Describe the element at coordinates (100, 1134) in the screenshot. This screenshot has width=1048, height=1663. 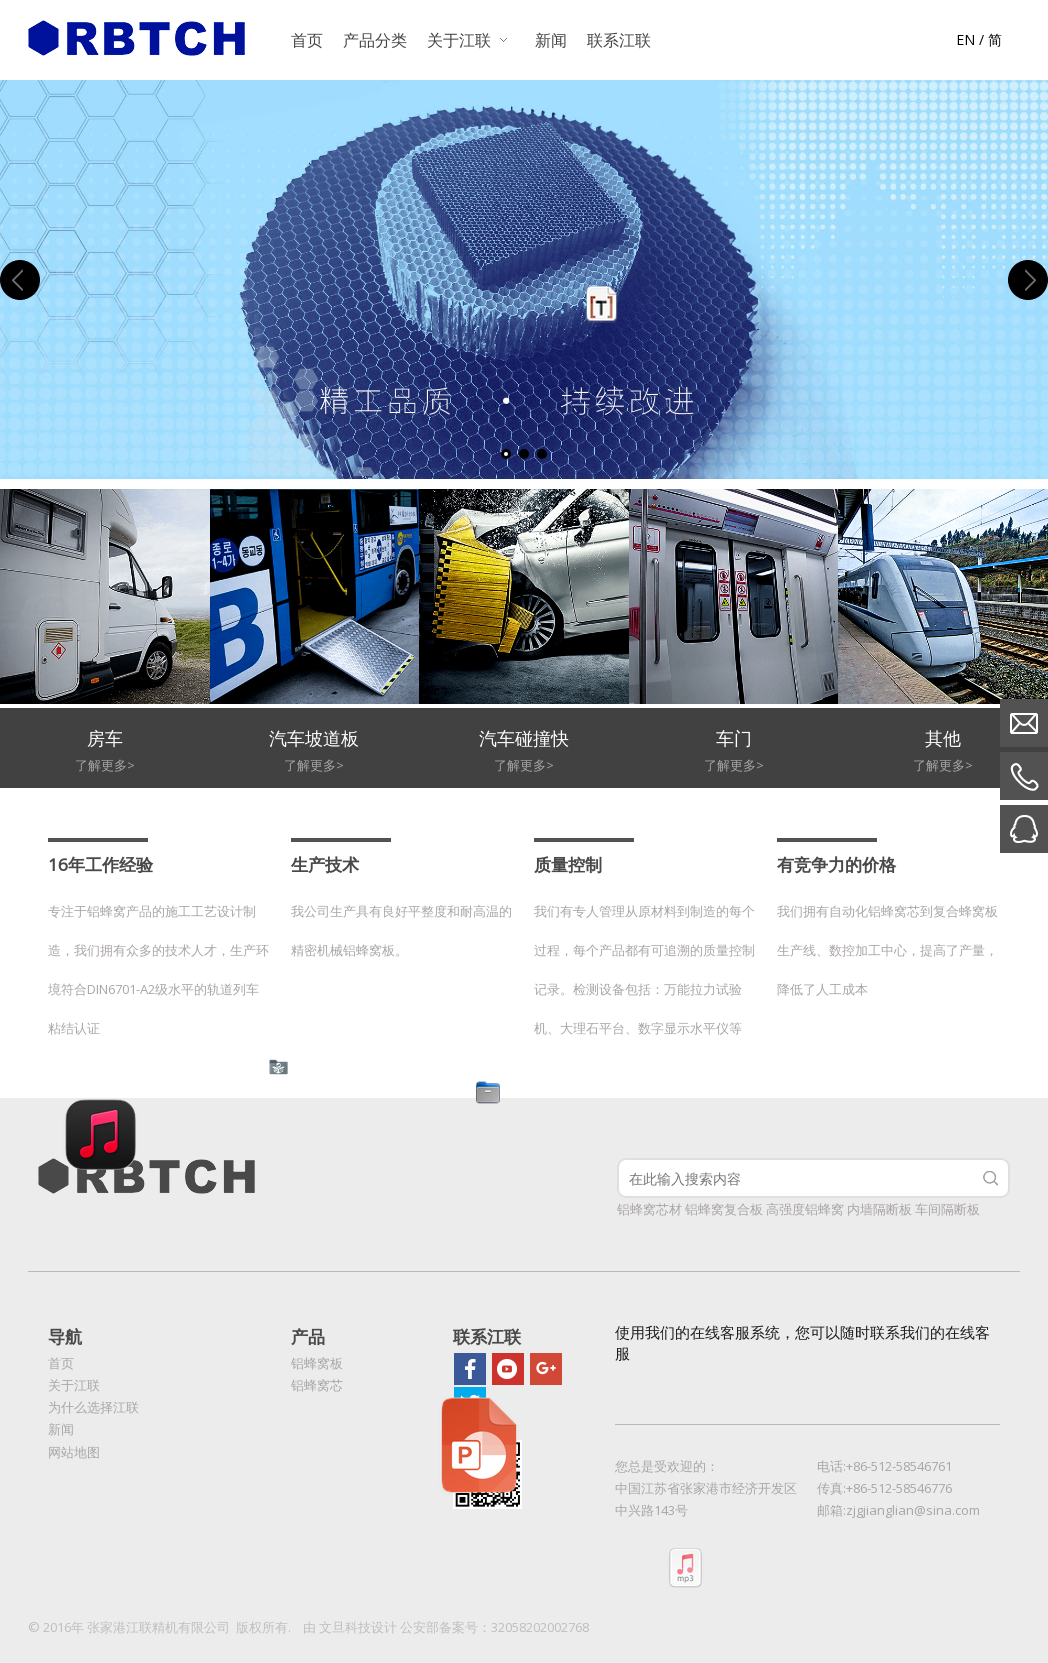
I see `open the Apple Music app` at that location.